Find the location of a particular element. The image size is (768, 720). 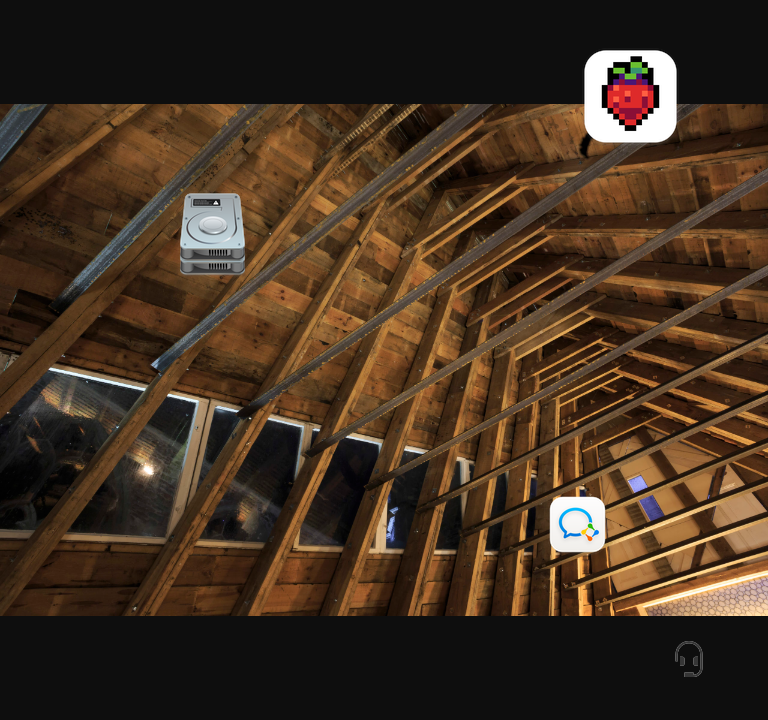

open the Celeste app is located at coordinates (630, 96).